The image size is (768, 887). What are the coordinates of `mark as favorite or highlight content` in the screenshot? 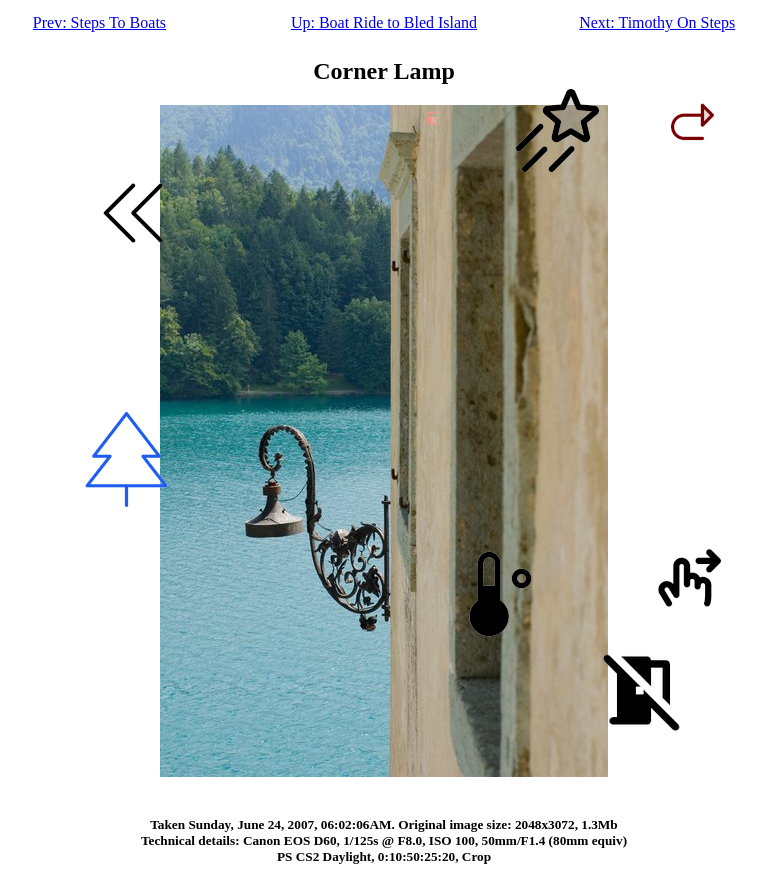 It's located at (557, 130).